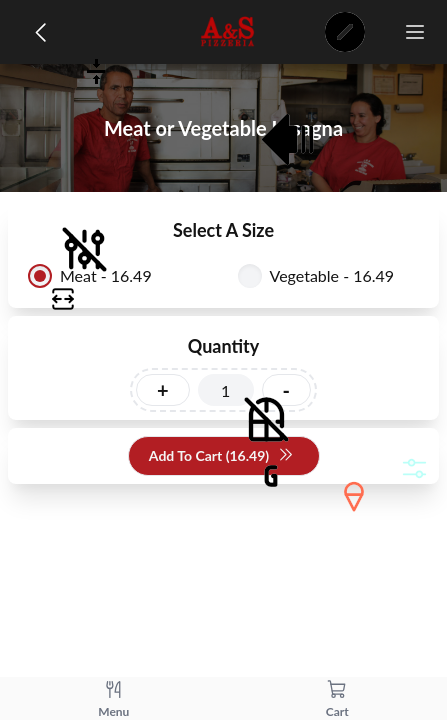 This screenshot has width=447, height=720. I want to click on adjust settings or preferences, so click(414, 468).